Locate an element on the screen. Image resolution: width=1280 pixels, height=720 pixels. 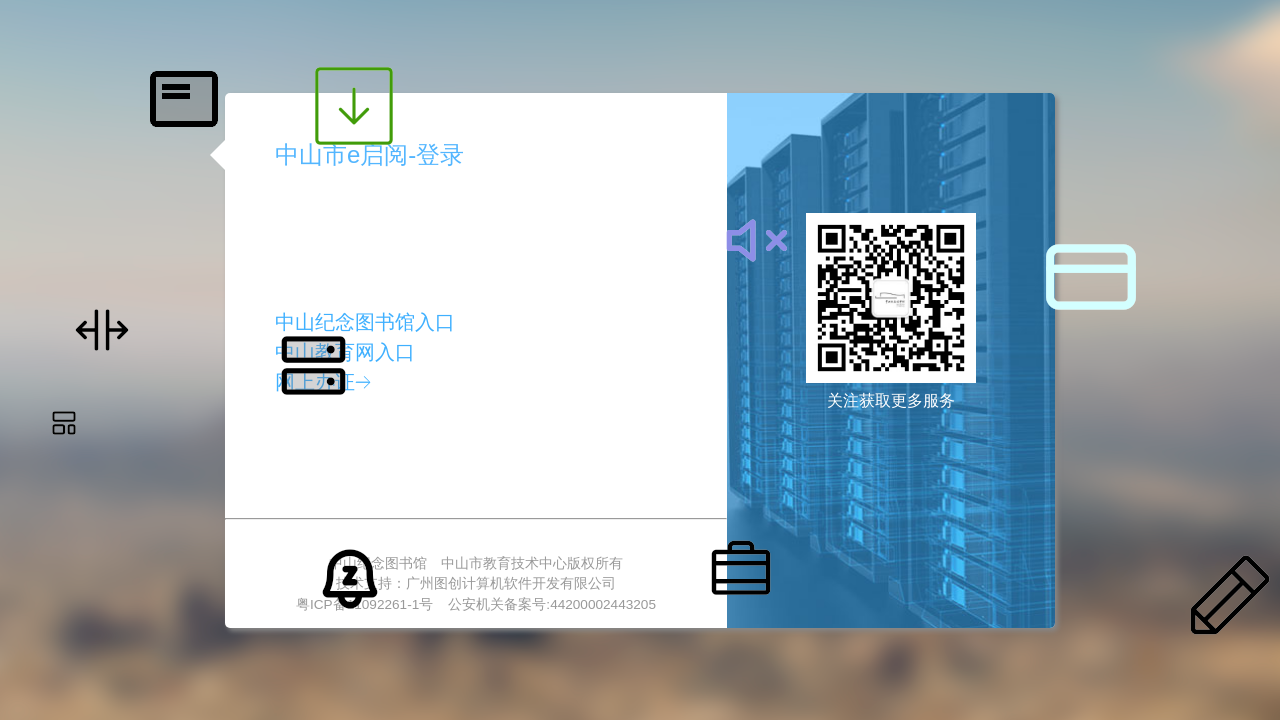
mute audio or sound is located at coordinates (755, 240).